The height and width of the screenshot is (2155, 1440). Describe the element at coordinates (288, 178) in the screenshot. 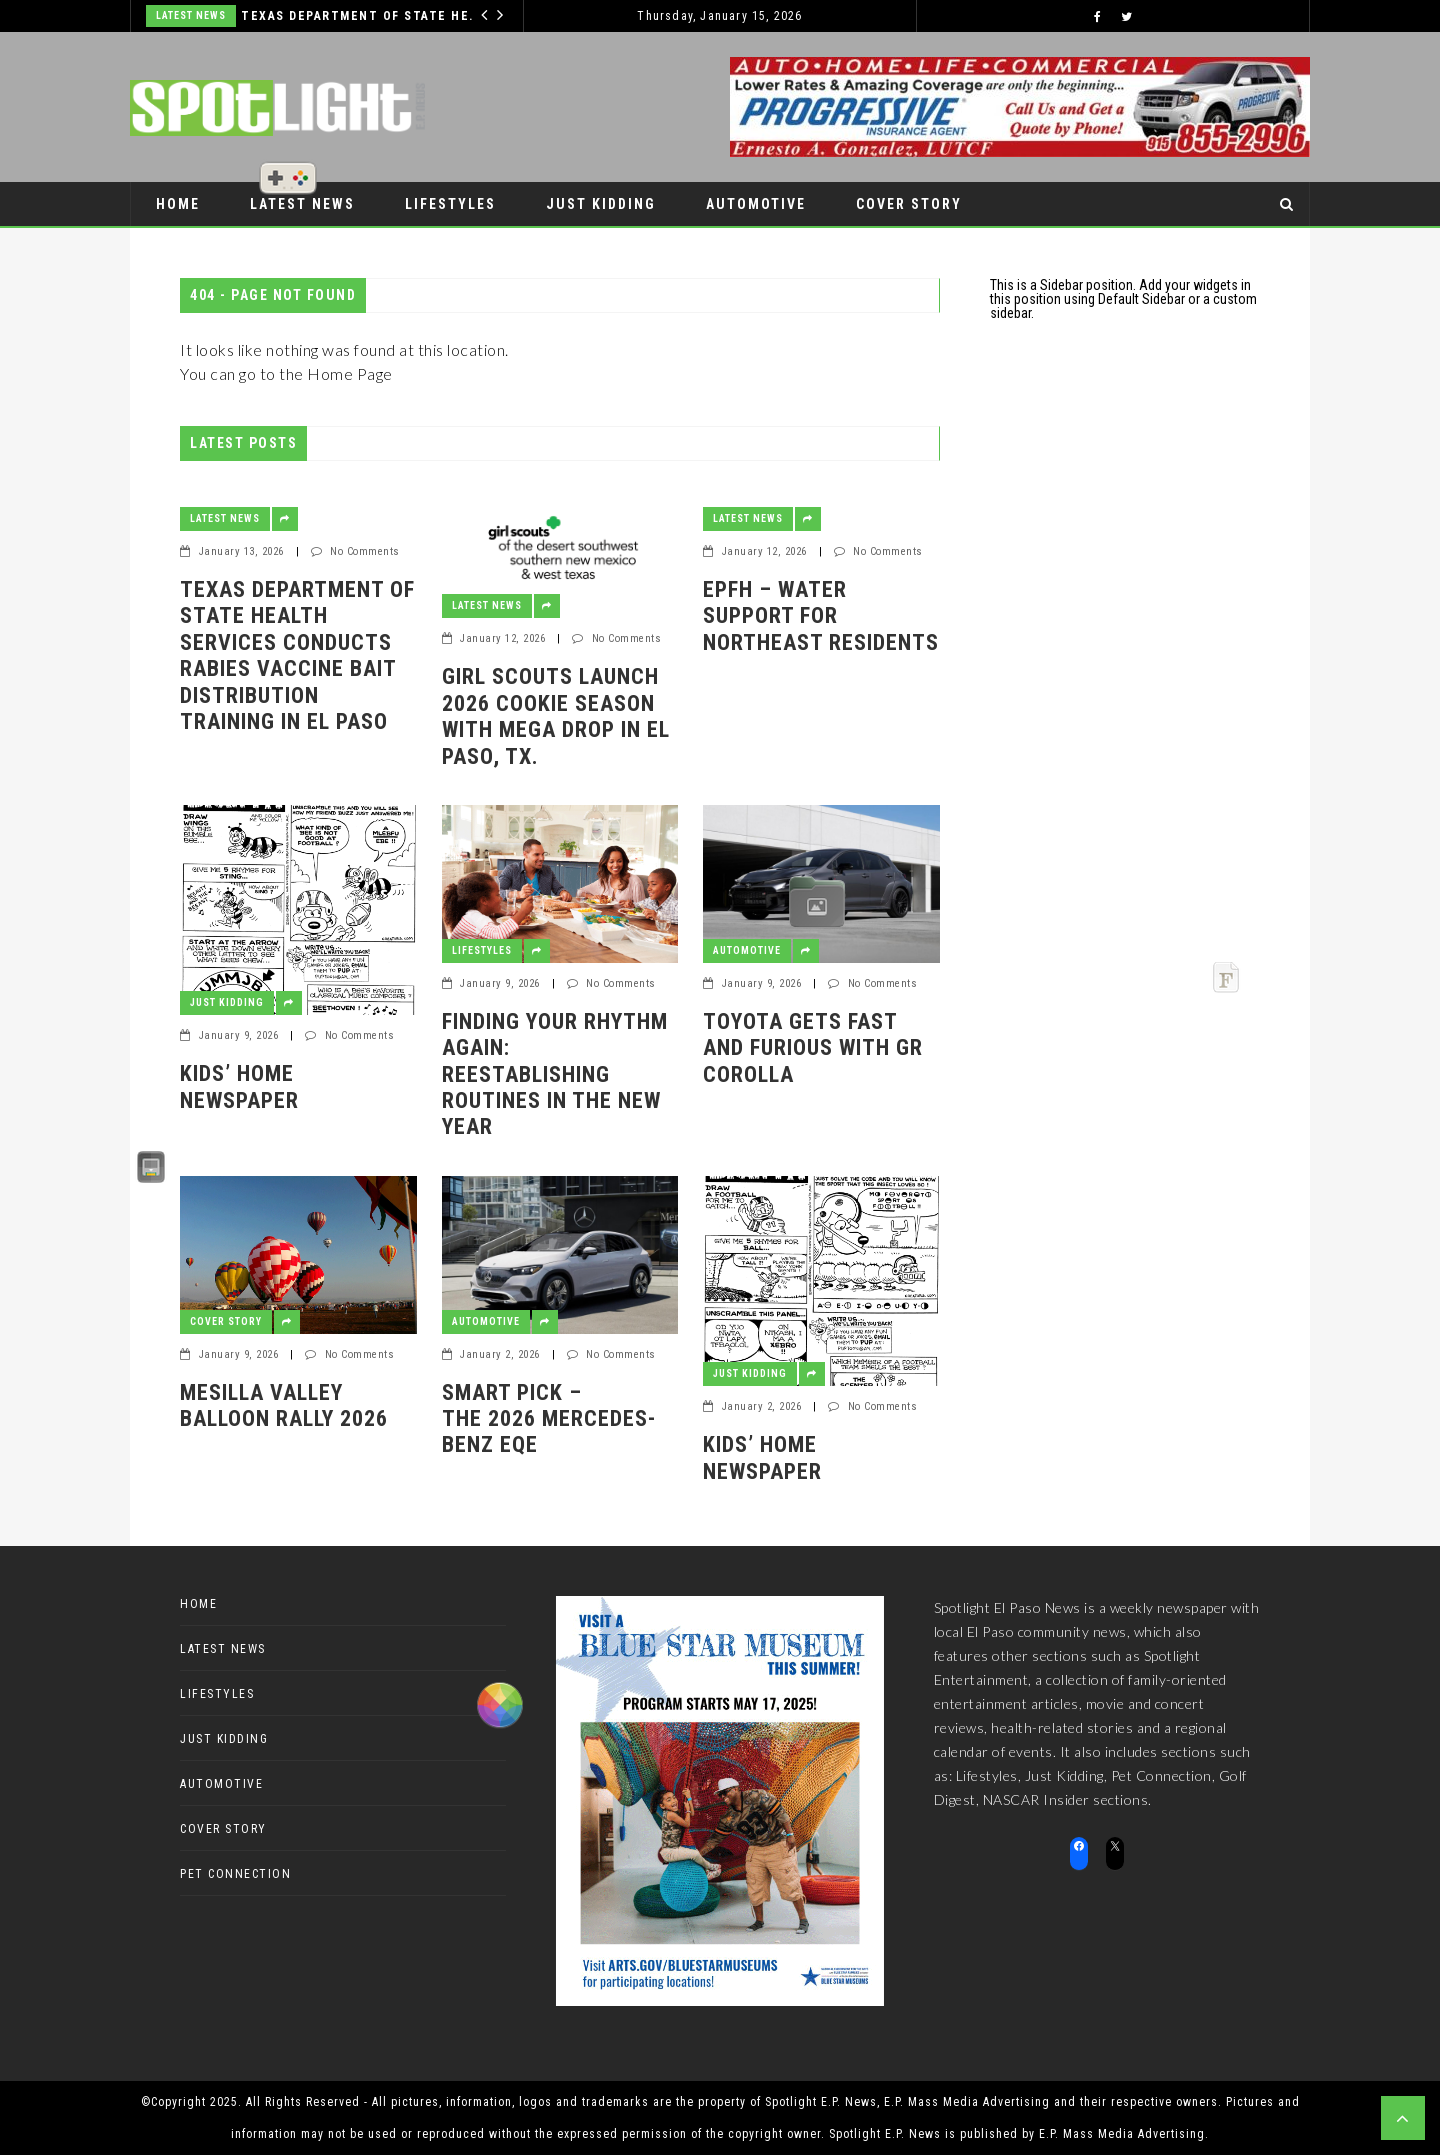

I see `open games and entertainment apps` at that location.